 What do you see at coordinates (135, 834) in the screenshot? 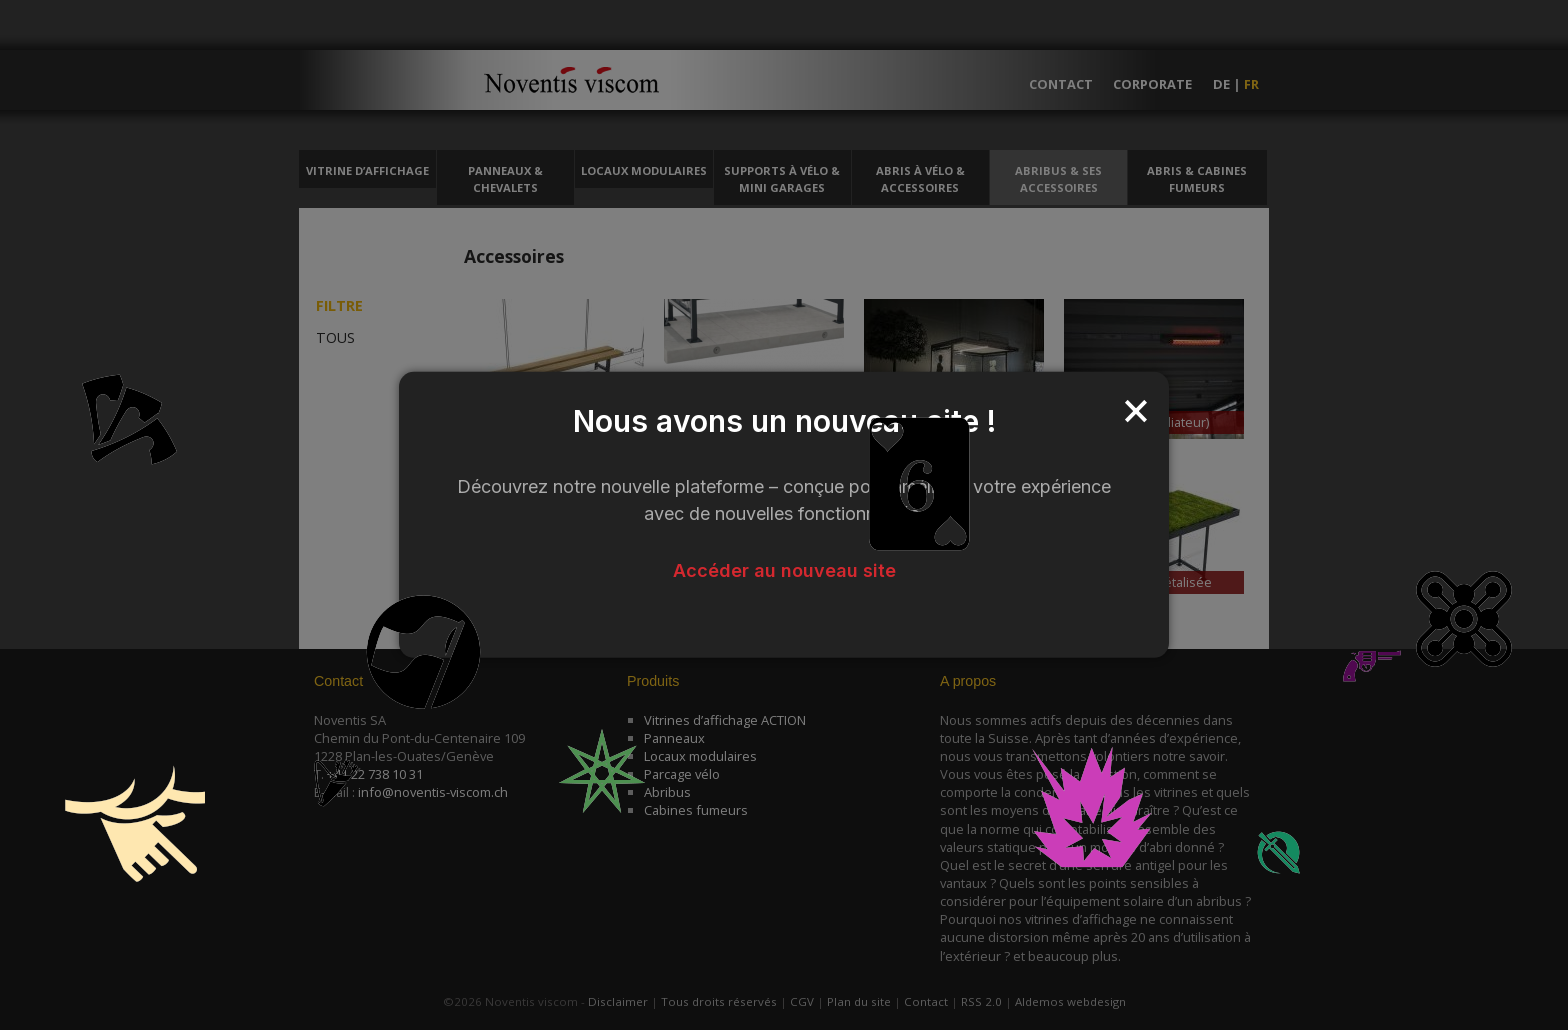
I see `activate a divine power or special ability` at bounding box center [135, 834].